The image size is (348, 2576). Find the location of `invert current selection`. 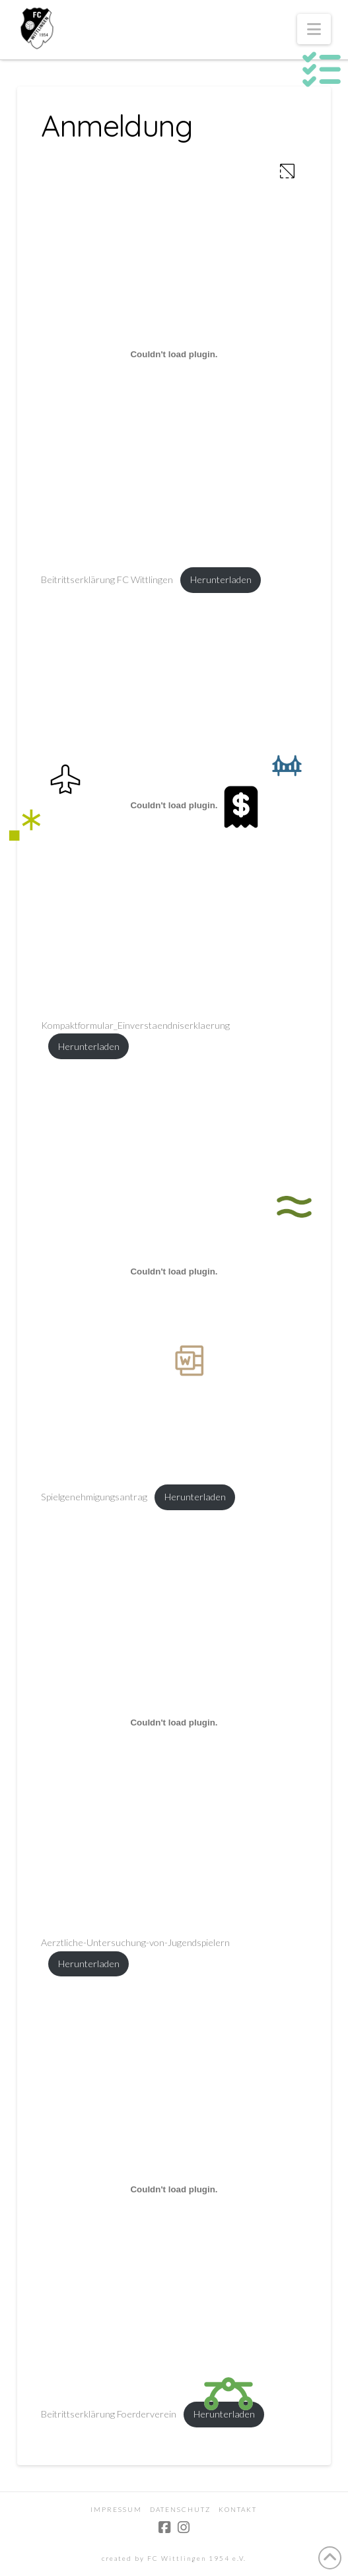

invert current selection is located at coordinates (287, 171).